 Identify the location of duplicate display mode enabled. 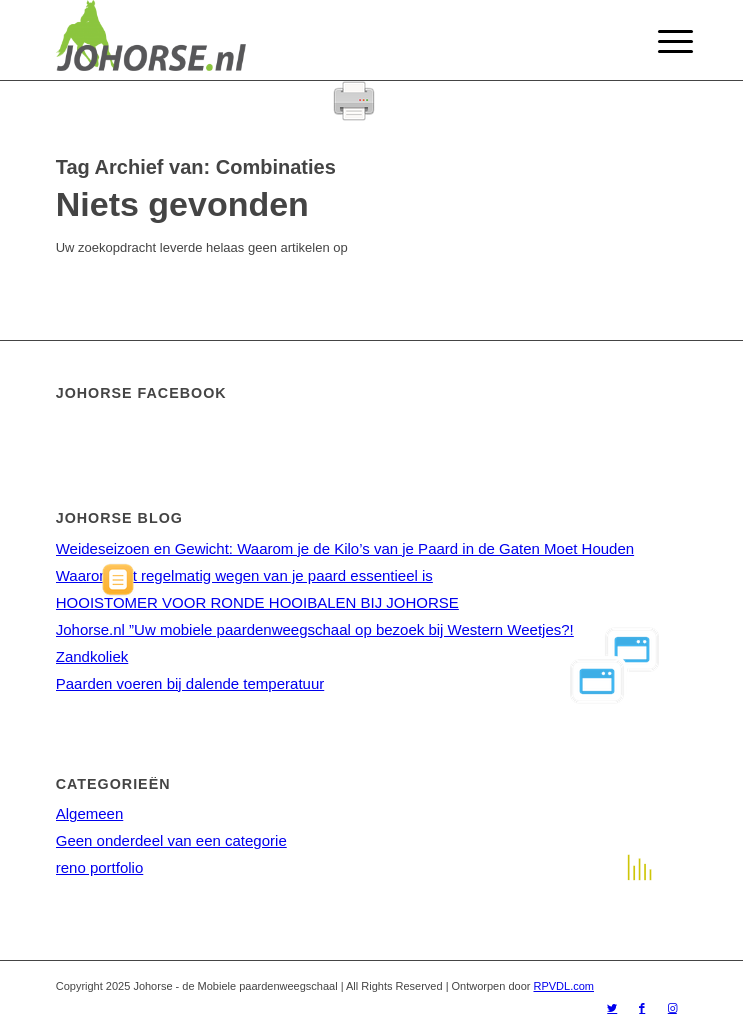
(614, 665).